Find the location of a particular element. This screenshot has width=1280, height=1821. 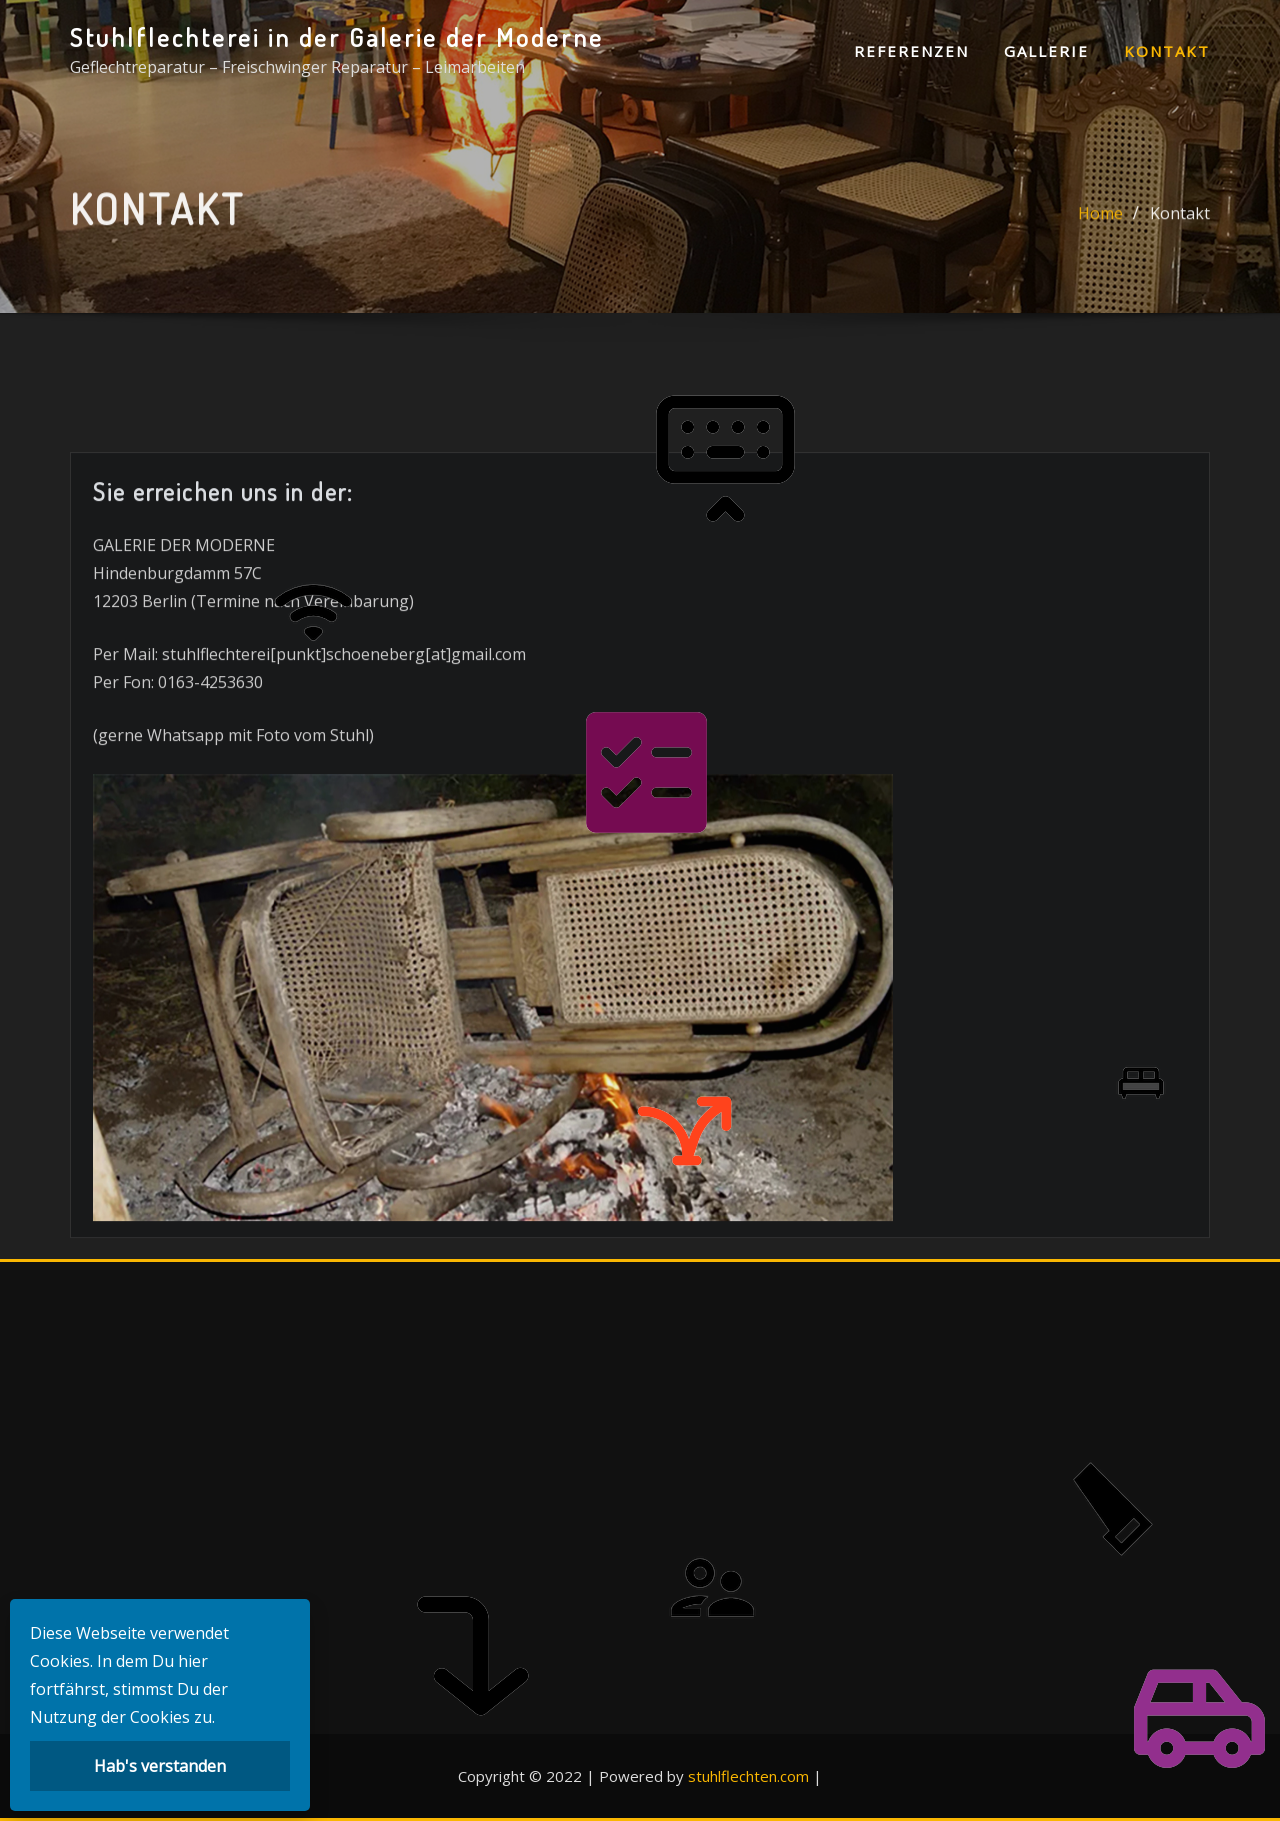

view completed tasks or checklist is located at coordinates (646, 772).